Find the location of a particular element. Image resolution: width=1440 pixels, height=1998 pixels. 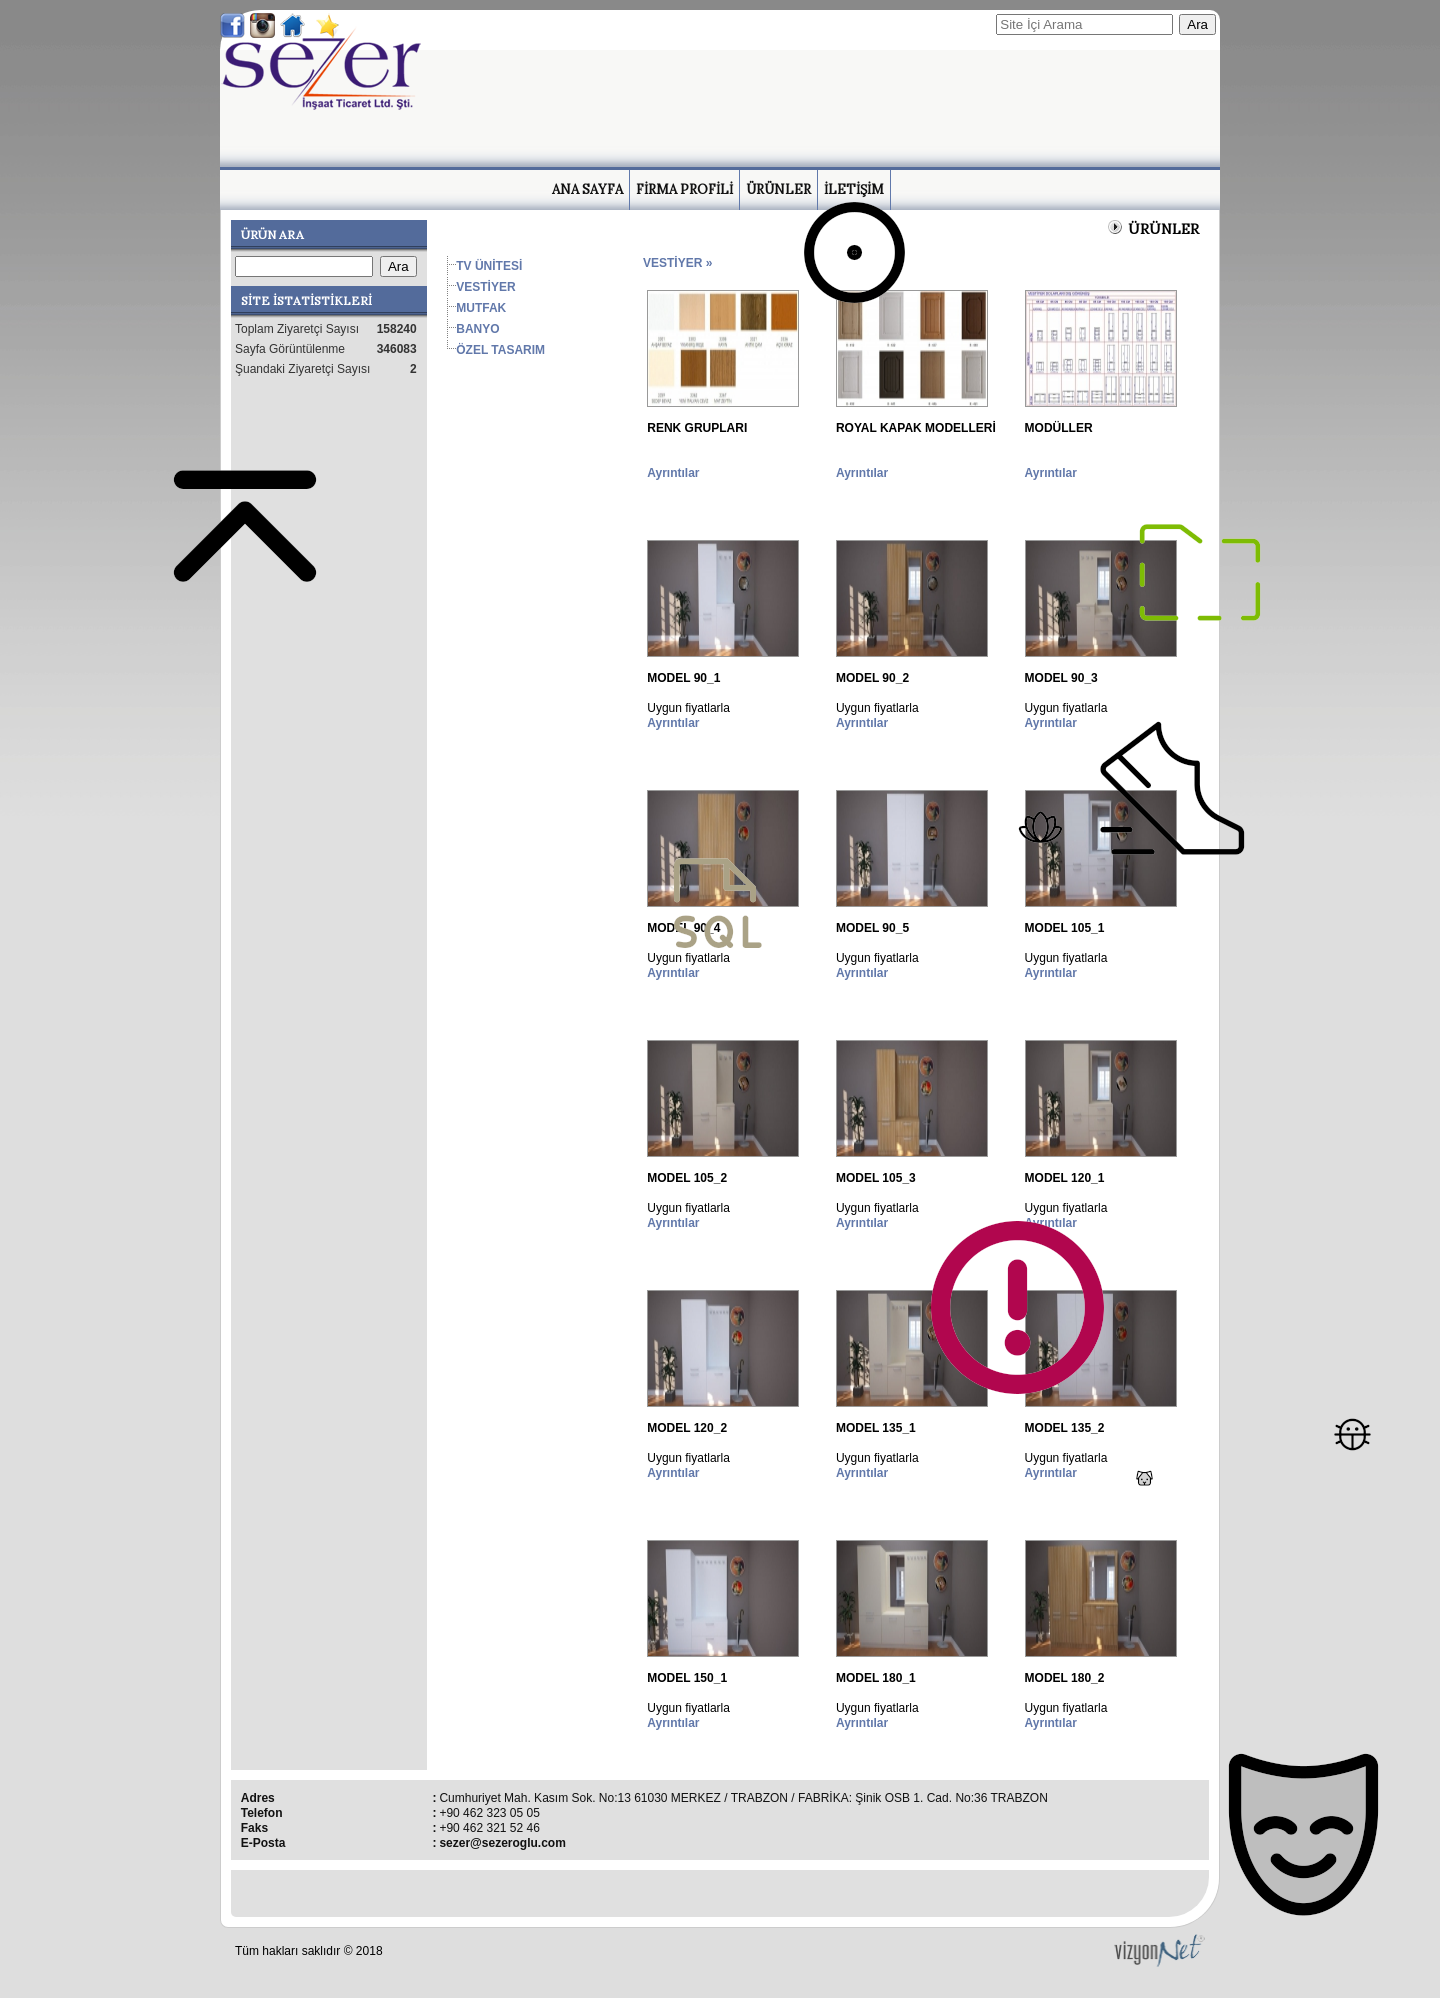

report a bug or issue is located at coordinates (1352, 1434).